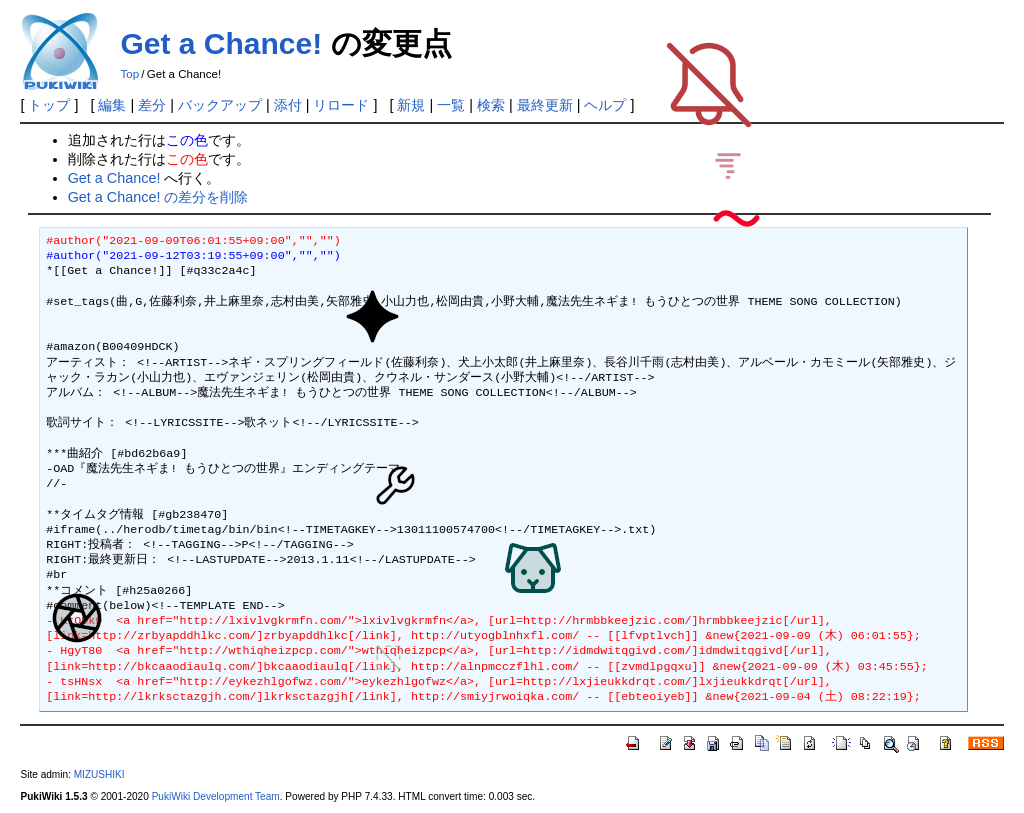 The image size is (1024, 813). What do you see at coordinates (77, 618) in the screenshot?
I see `adjust camera aperture settings` at bounding box center [77, 618].